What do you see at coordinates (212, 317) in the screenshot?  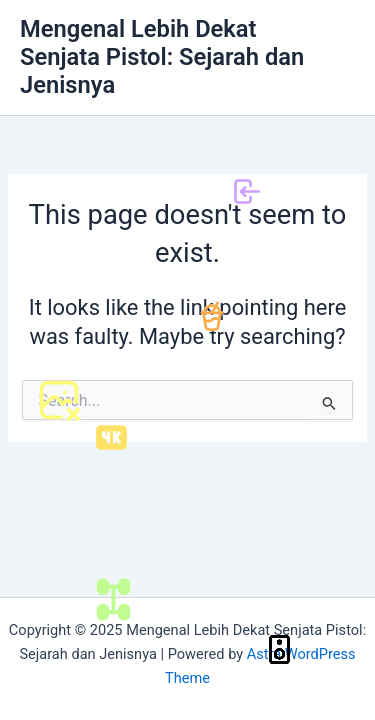 I see `order bubble tea or drinks` at bounding box center [212, 317].